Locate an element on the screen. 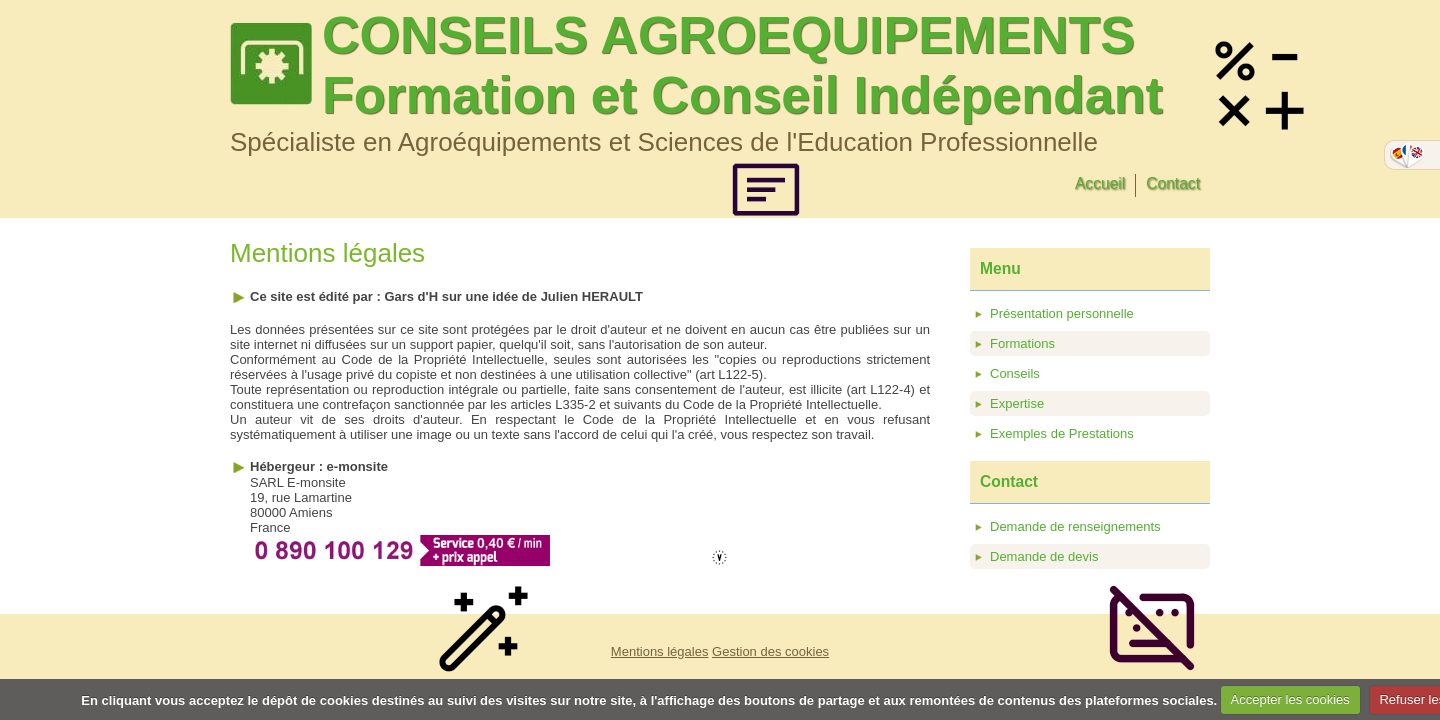  add a new note or document is located at coordinates (766, 192).